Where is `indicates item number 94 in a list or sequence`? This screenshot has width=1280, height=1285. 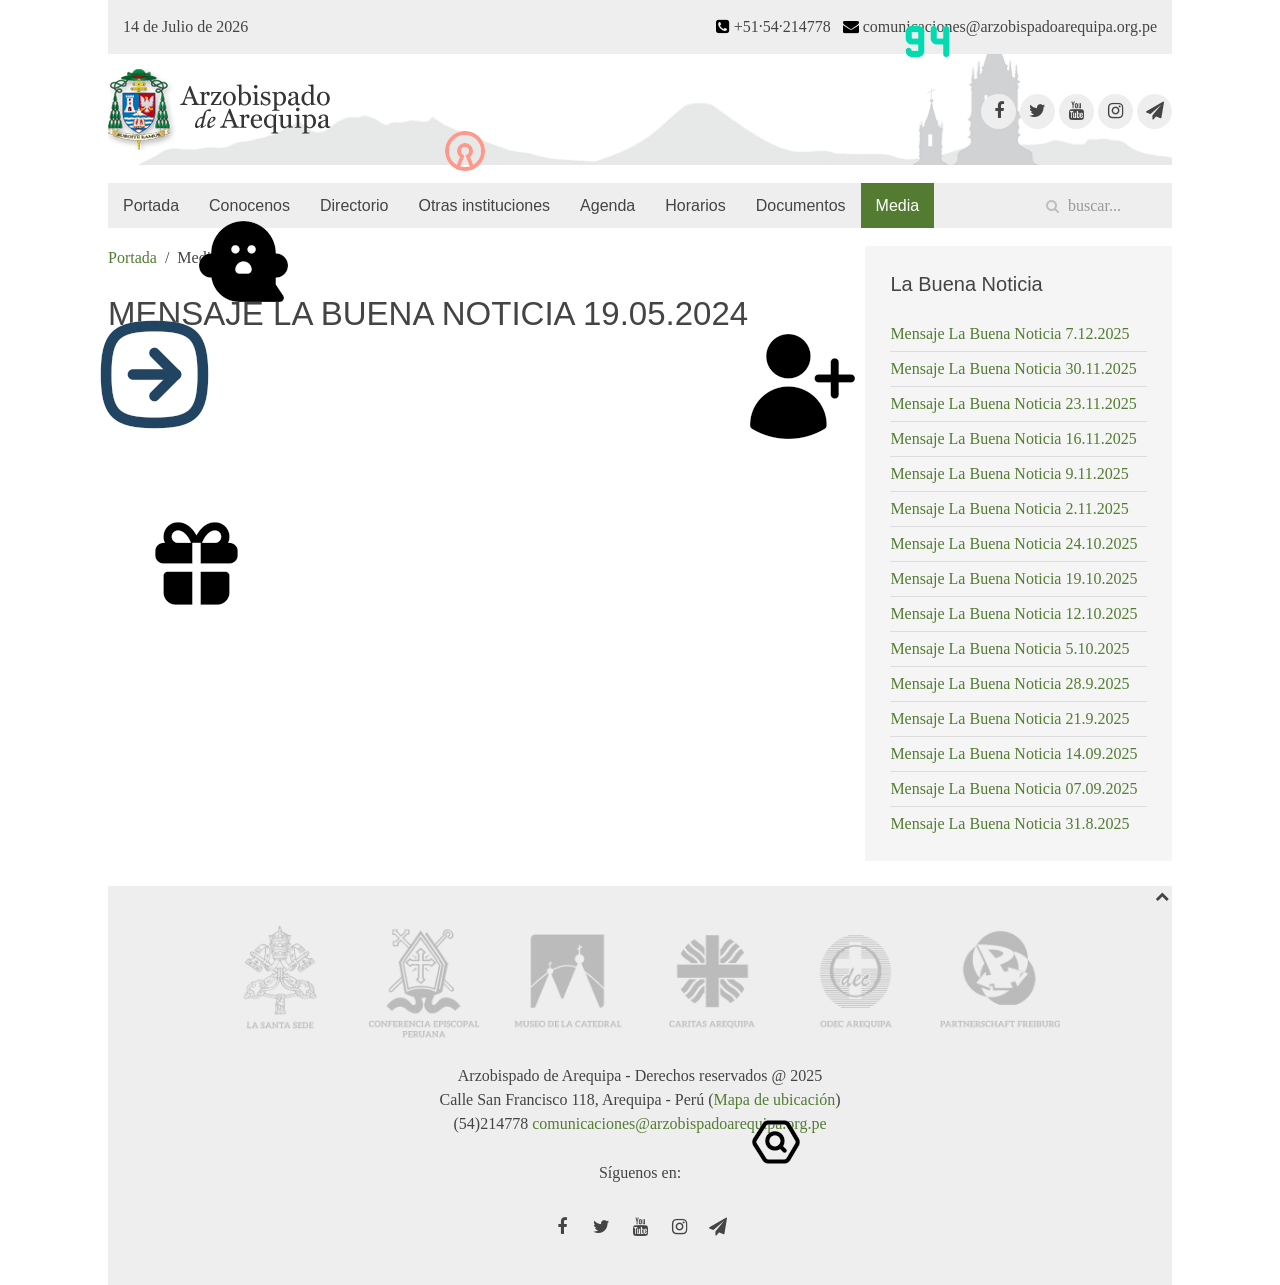
indicates item number 94 in a list or sequence is located at coordinates (927, 41).